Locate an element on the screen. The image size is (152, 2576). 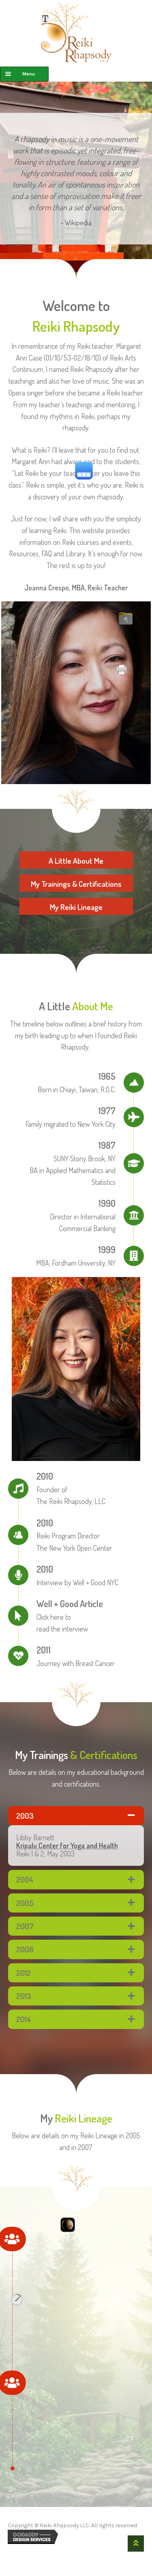
launch OpenRA Dune 2000 game is located at coordinates (68, 2225).